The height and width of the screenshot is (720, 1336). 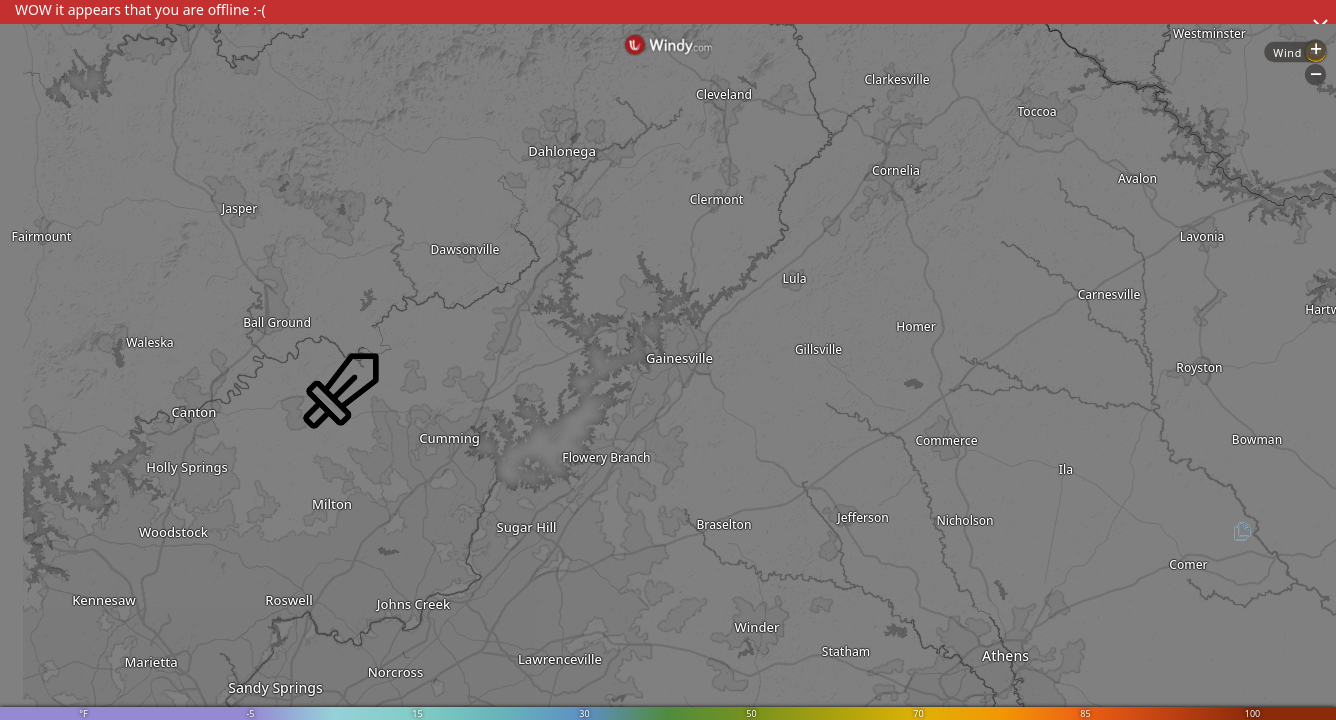 I want to click on copy to clipboard, so click(x=1242, y=531).